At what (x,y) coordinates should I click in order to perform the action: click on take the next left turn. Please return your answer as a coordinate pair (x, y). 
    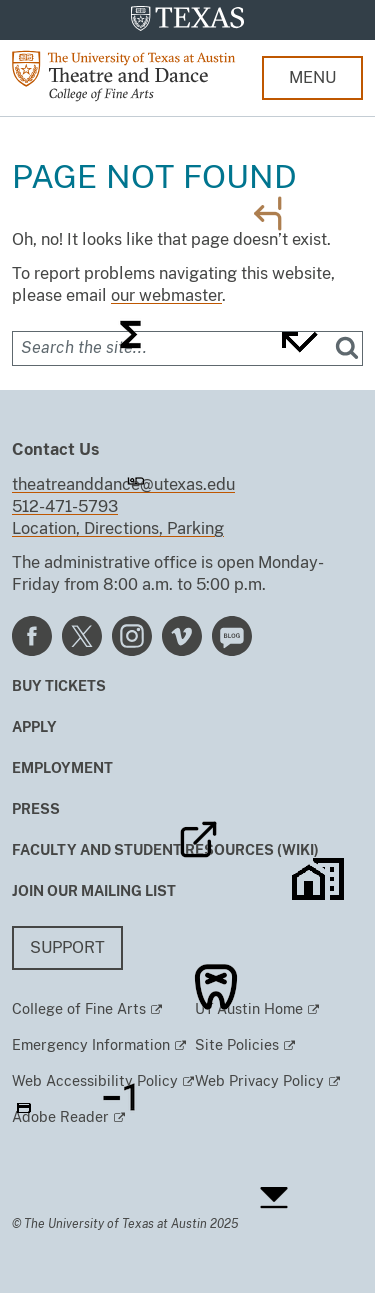
    Looking at the image, I should click on (269, 213).